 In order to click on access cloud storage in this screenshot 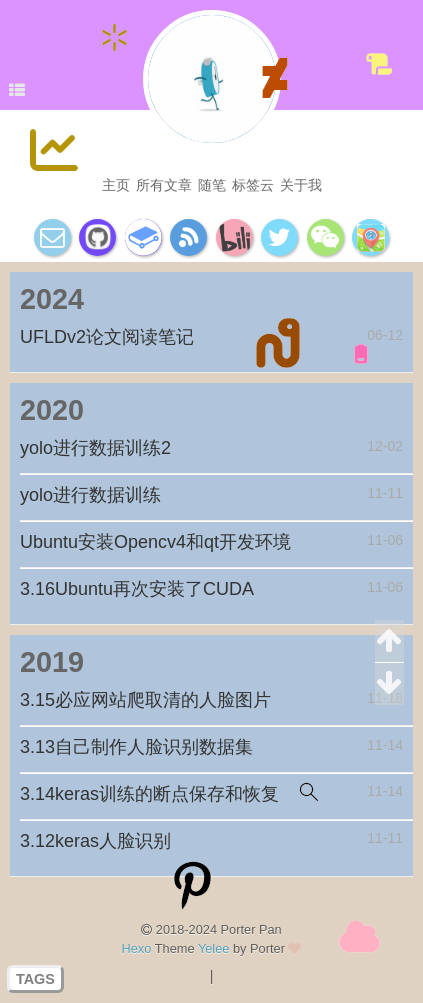, I will do `click(359, 936)`.